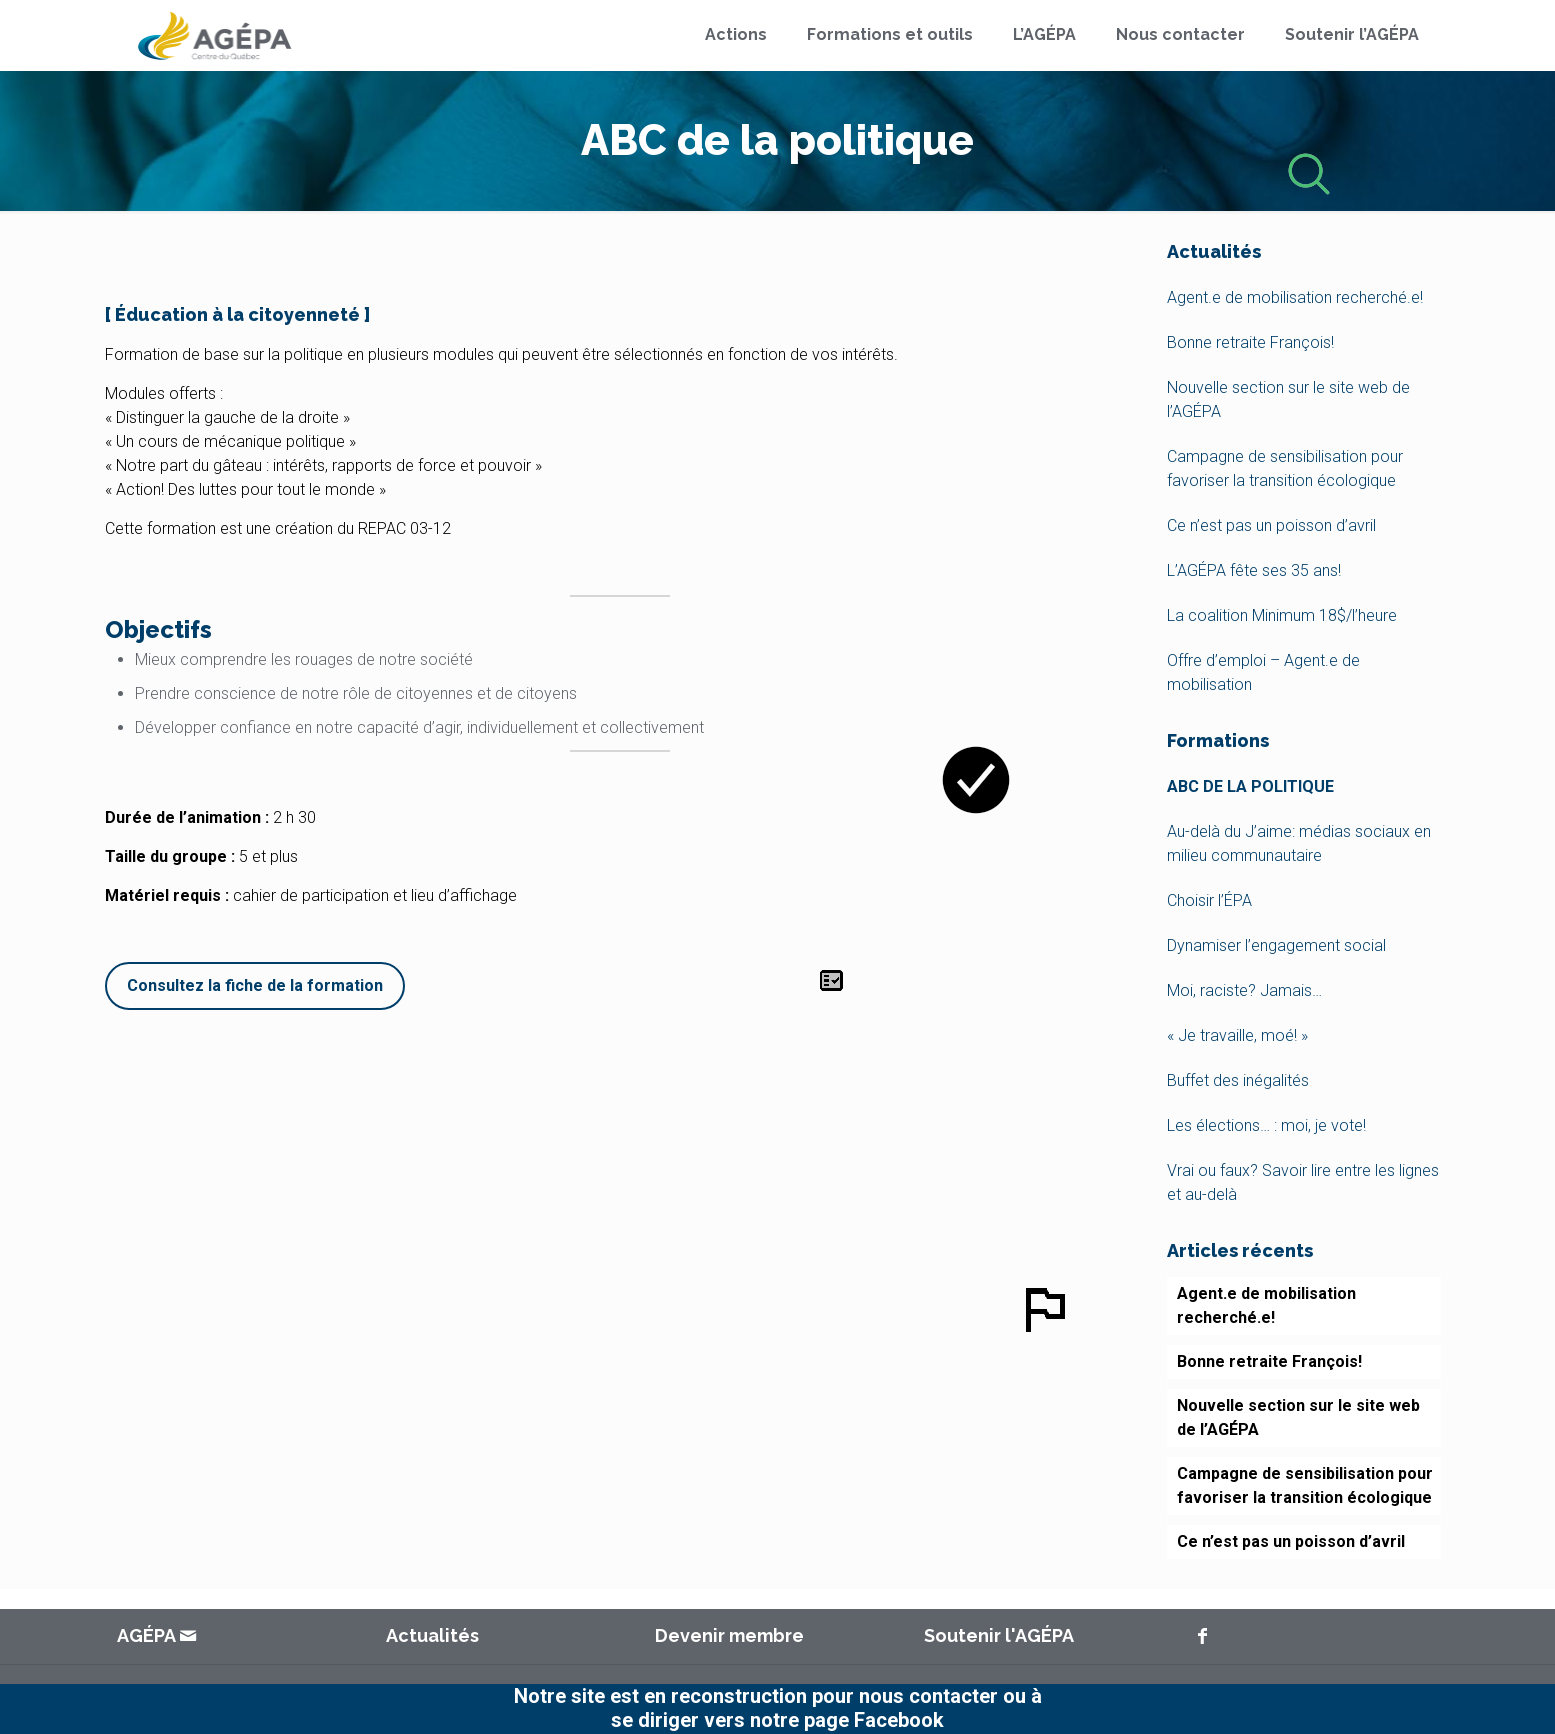  I want to click on indicates a completed or successful action, so click(976, 780).